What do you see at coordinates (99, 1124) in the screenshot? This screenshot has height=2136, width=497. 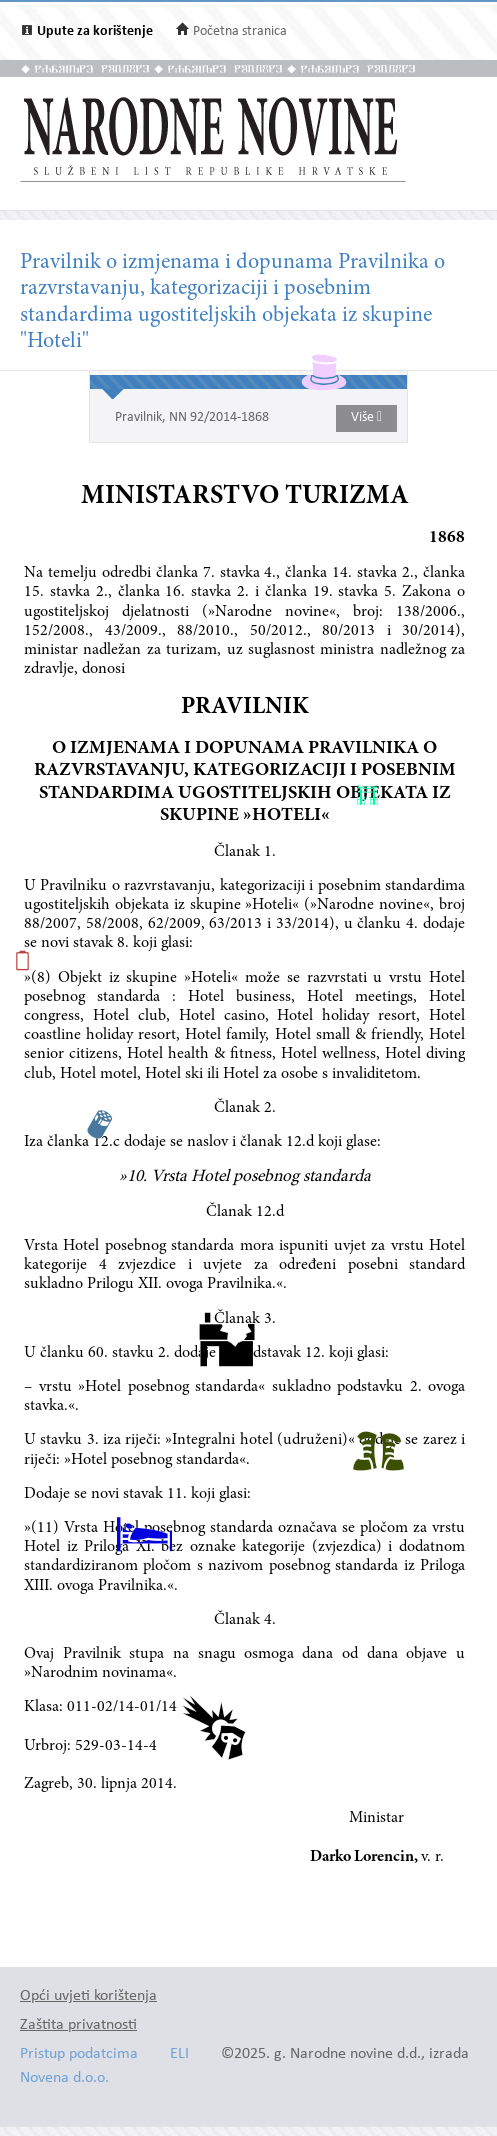 I see `add seasoning or flavor options` at bounding box center [99, 1124].